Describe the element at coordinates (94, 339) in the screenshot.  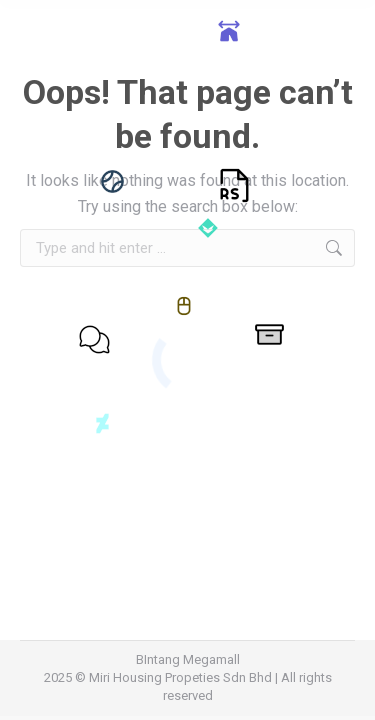
I see `open chat or messaging` at that location.